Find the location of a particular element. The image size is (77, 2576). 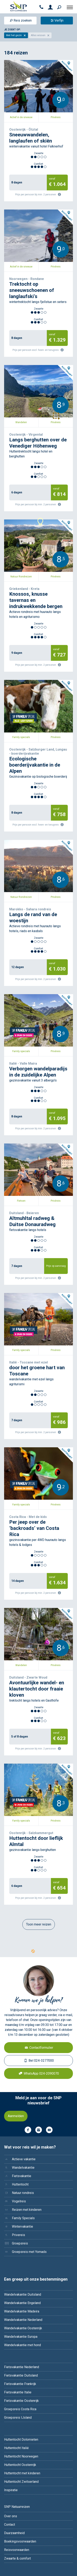

location services disabled is located at coordinates (33, 1951).